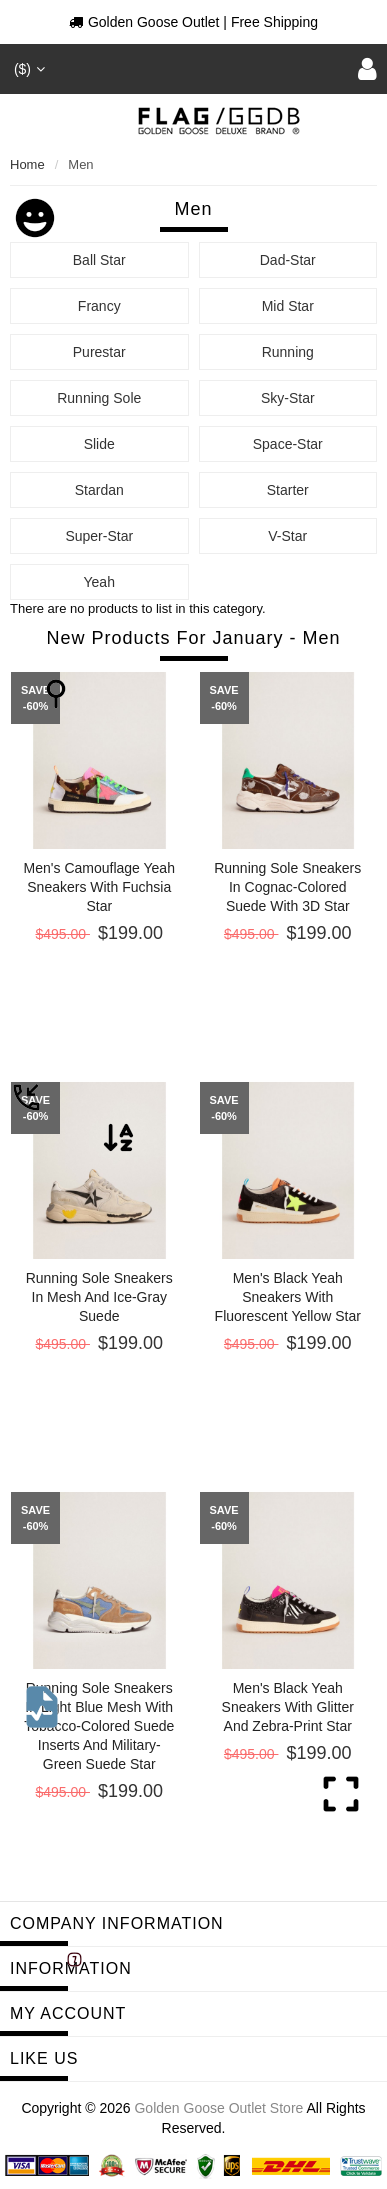  Describe the element at coordinates (74, 1959) in the screenshot. I see `indicates step 7 in a multi-step process` at that location.